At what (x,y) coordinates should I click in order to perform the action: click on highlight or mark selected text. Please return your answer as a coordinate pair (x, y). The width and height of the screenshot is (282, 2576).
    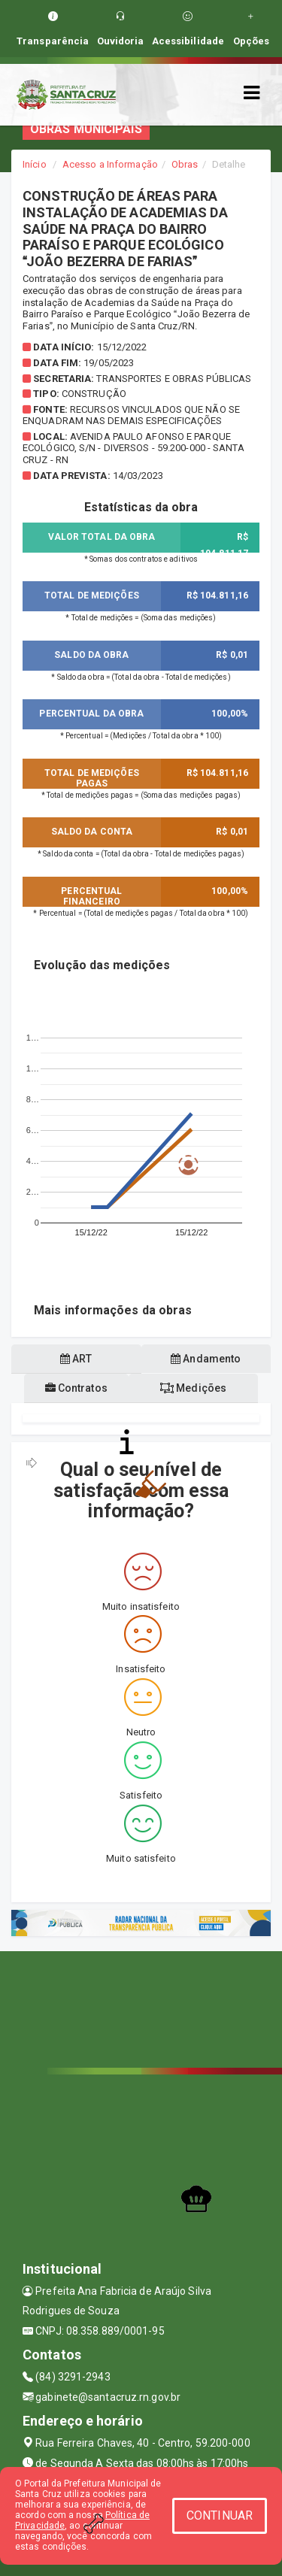
    Looking at the image, I should click on (150, 1486).